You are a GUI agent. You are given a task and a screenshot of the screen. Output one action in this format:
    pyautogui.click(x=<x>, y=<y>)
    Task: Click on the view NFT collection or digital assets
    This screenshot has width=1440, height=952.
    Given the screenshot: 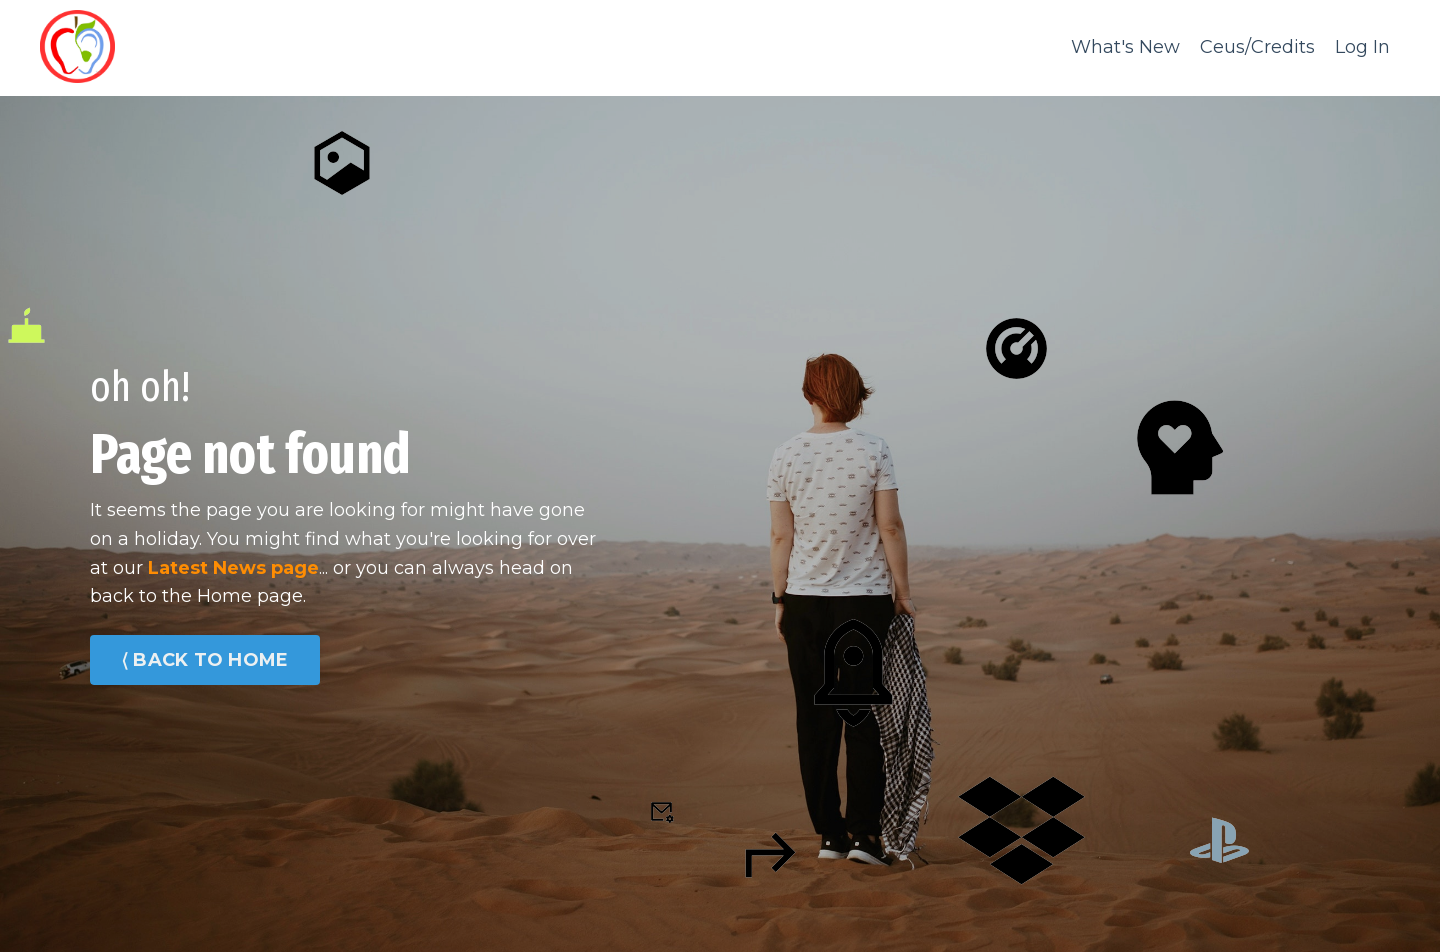 What is the action you would take?
    pyautogui.click(x=342, y=163)
    